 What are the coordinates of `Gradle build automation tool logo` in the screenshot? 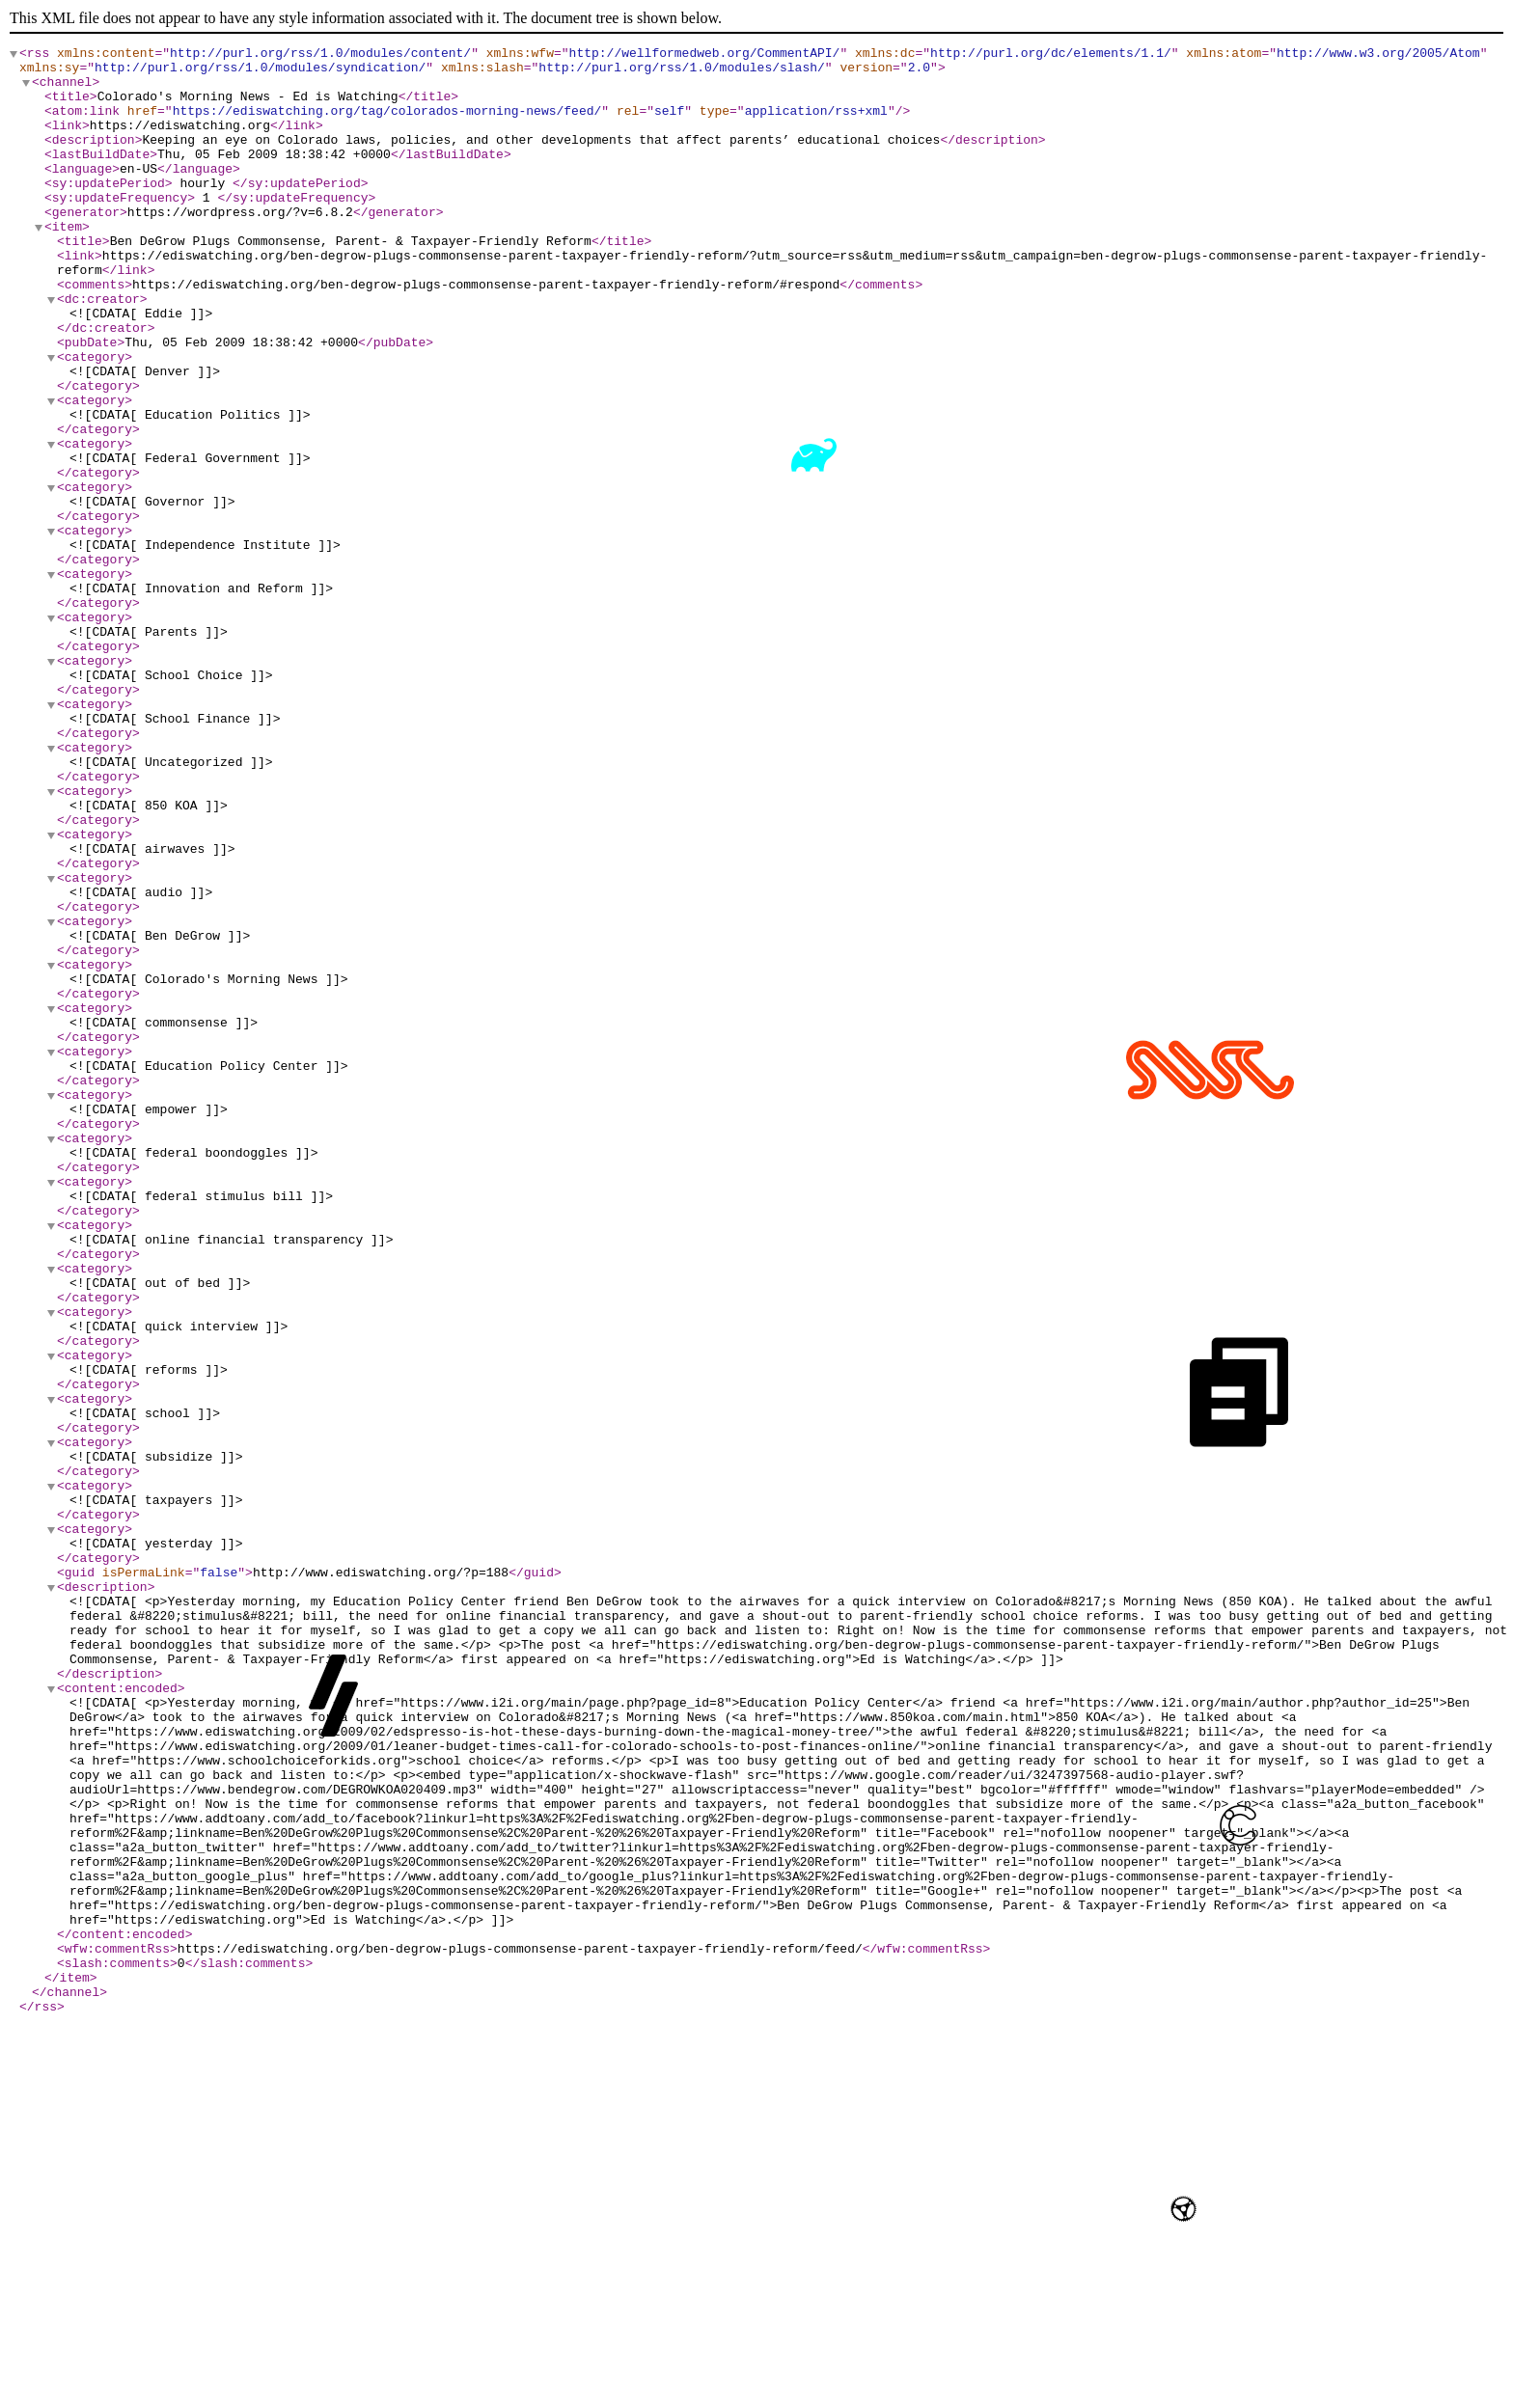 It's located at (813, 454).